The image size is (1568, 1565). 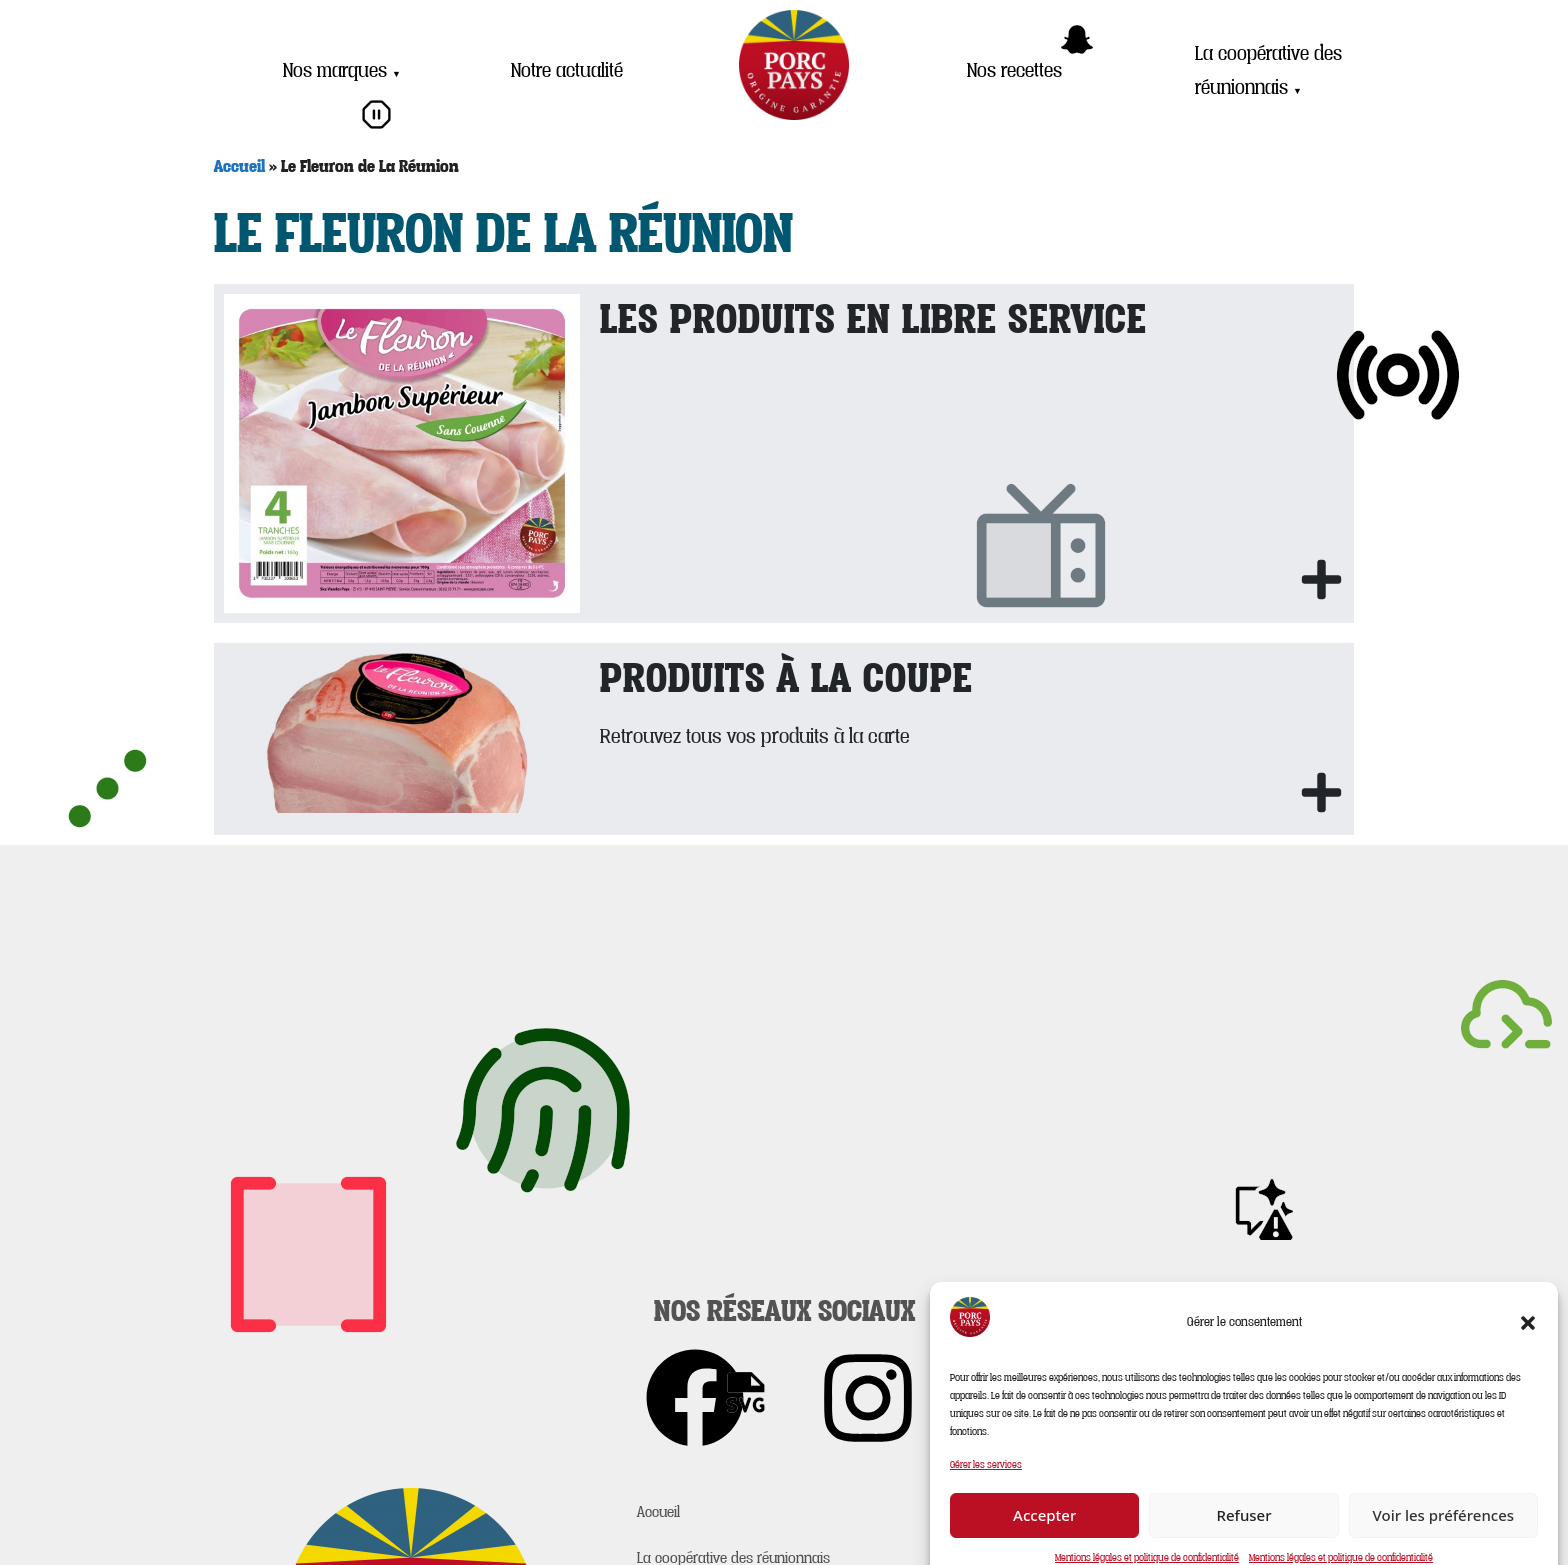 What do you see at coordinates (308, 1254) in the screenshot?
I see `view or edit code snippets` at bounding box center [308, 1254].